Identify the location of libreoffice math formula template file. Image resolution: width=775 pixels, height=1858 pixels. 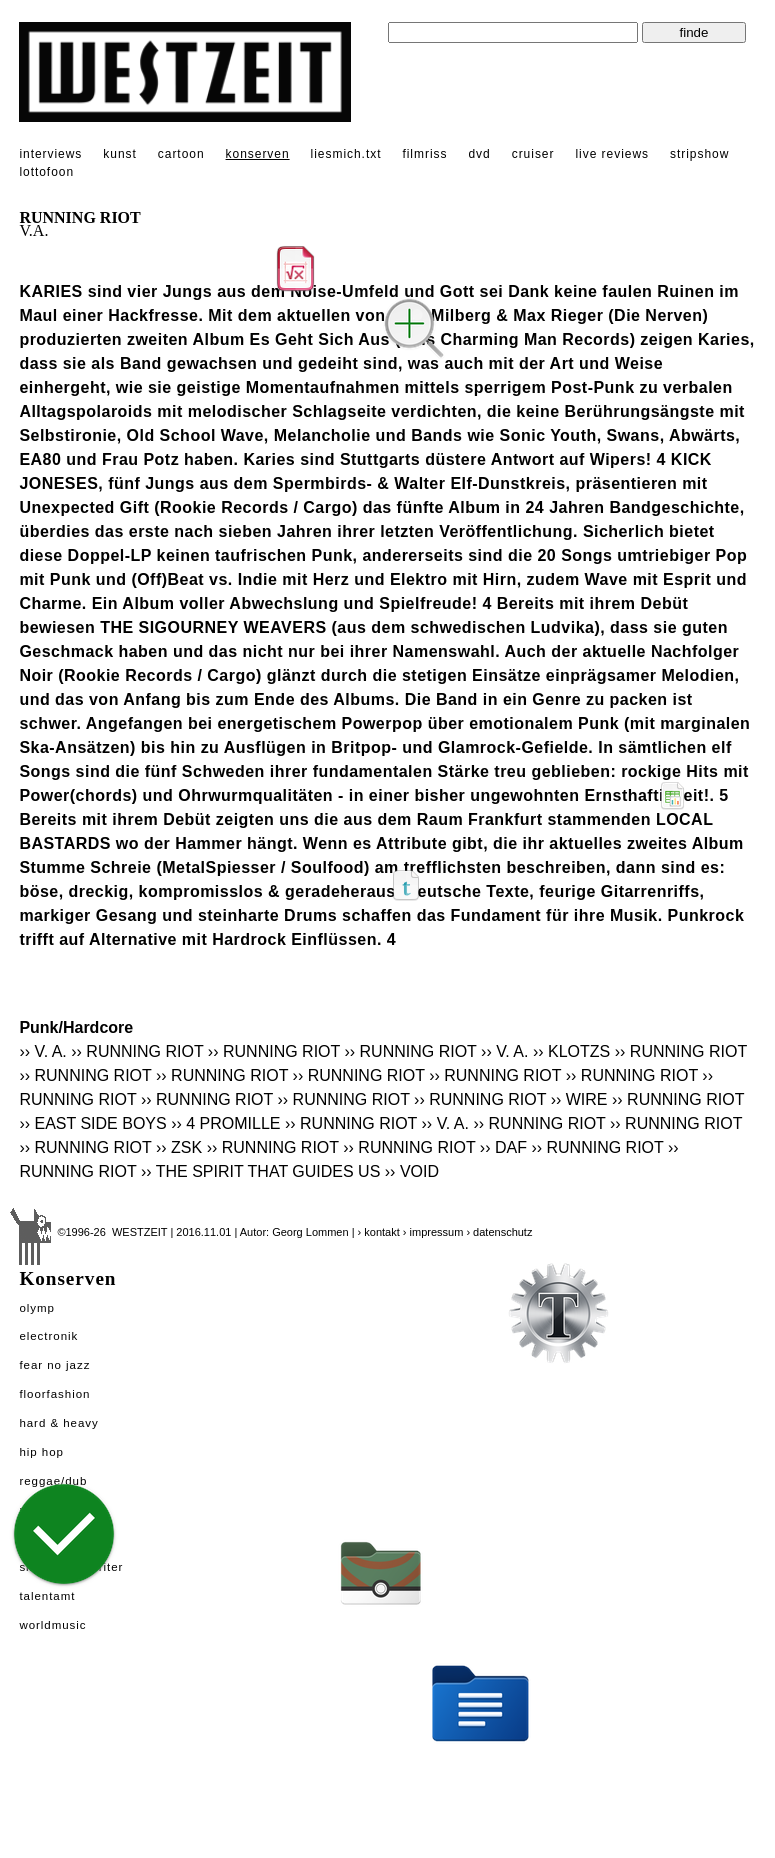
(295, 268).